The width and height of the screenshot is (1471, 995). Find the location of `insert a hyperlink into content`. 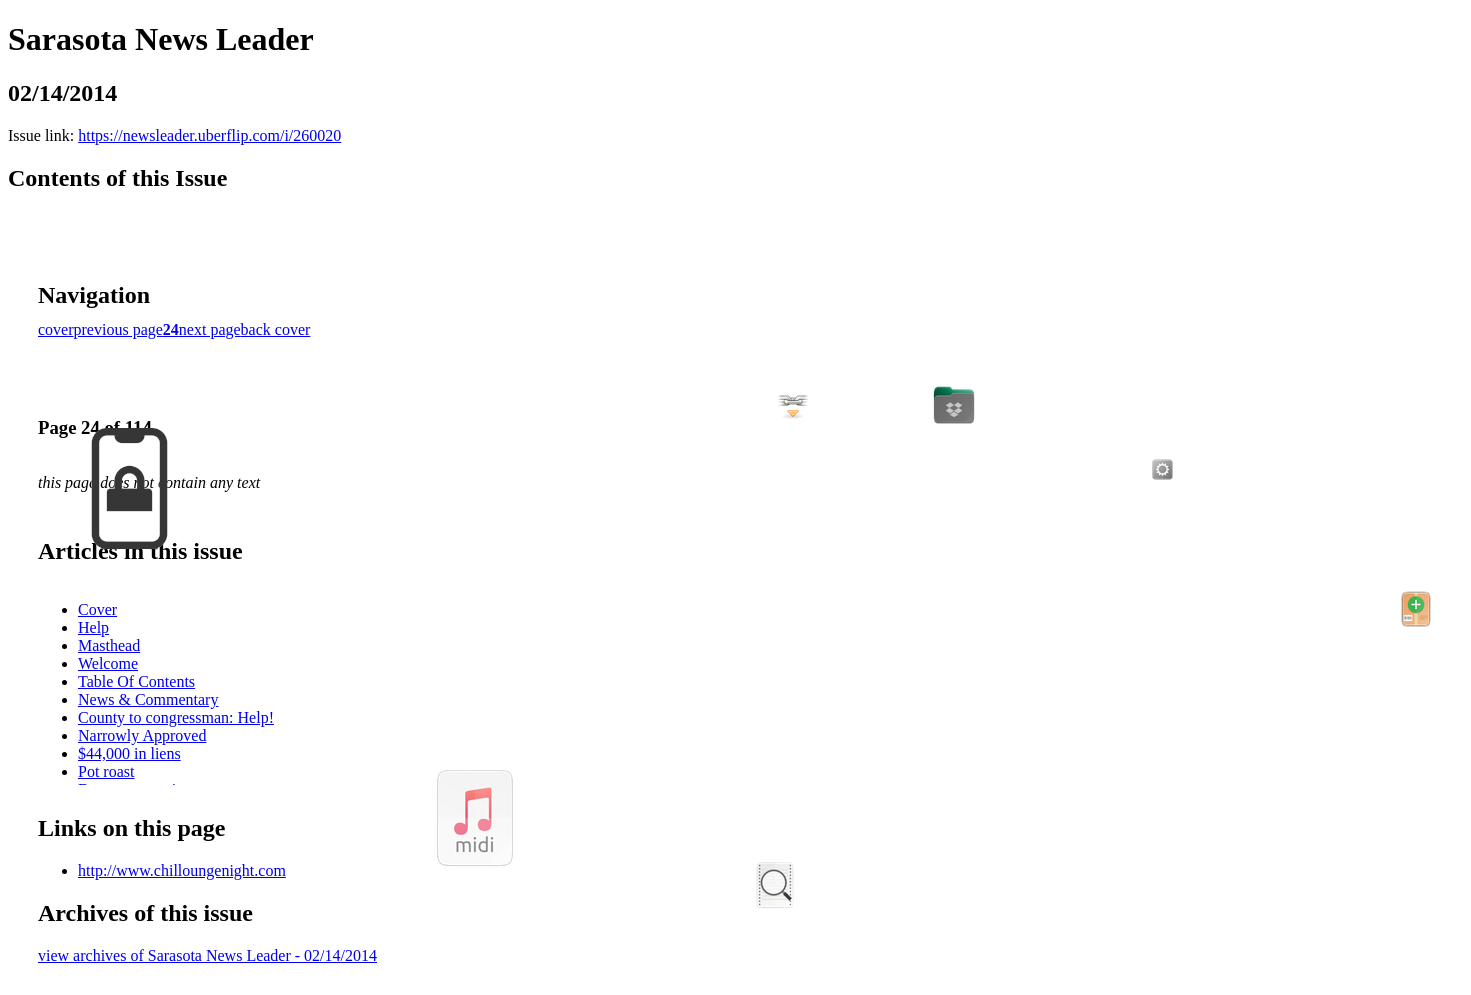

insert a hyperlink into content is located at coordinates (793, 403).